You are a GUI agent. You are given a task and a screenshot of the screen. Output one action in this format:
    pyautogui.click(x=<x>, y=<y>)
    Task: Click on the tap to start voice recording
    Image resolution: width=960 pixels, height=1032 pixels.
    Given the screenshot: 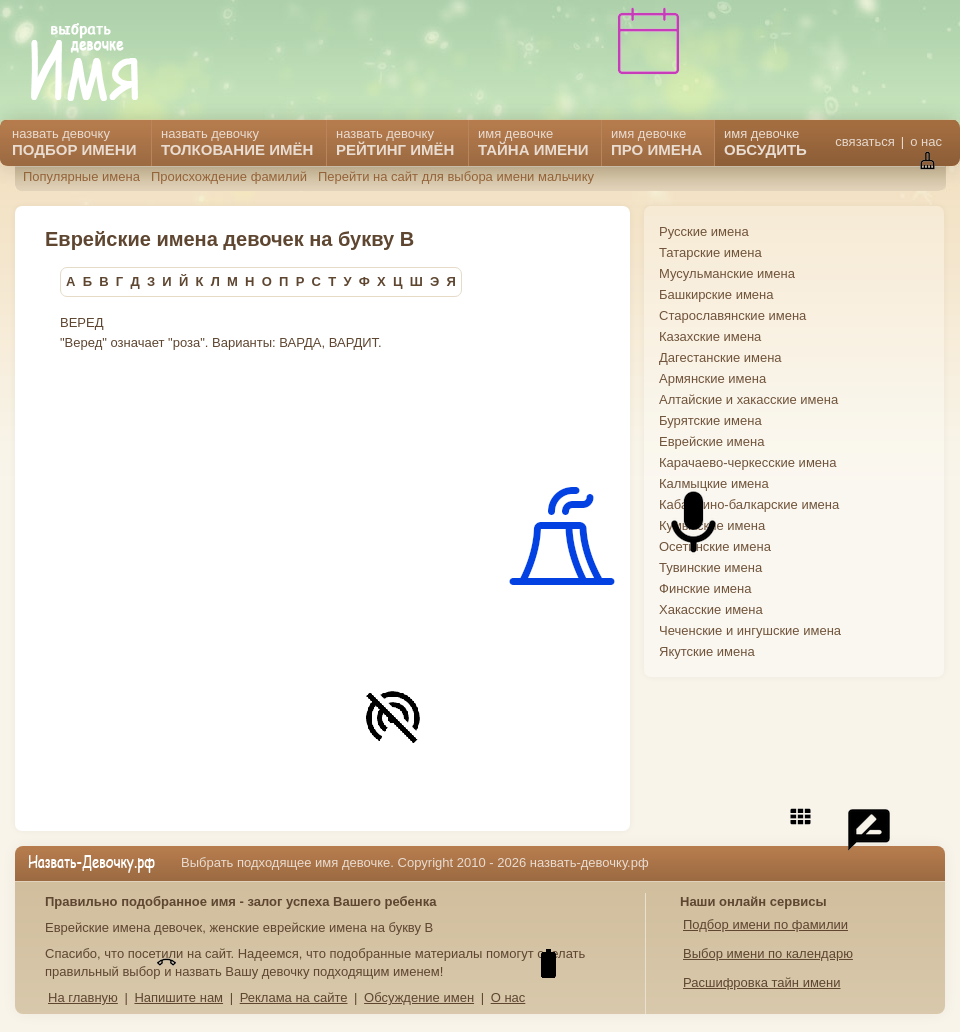 What is the action you would take?
    pyautogui.click(x=693, y=523)
    